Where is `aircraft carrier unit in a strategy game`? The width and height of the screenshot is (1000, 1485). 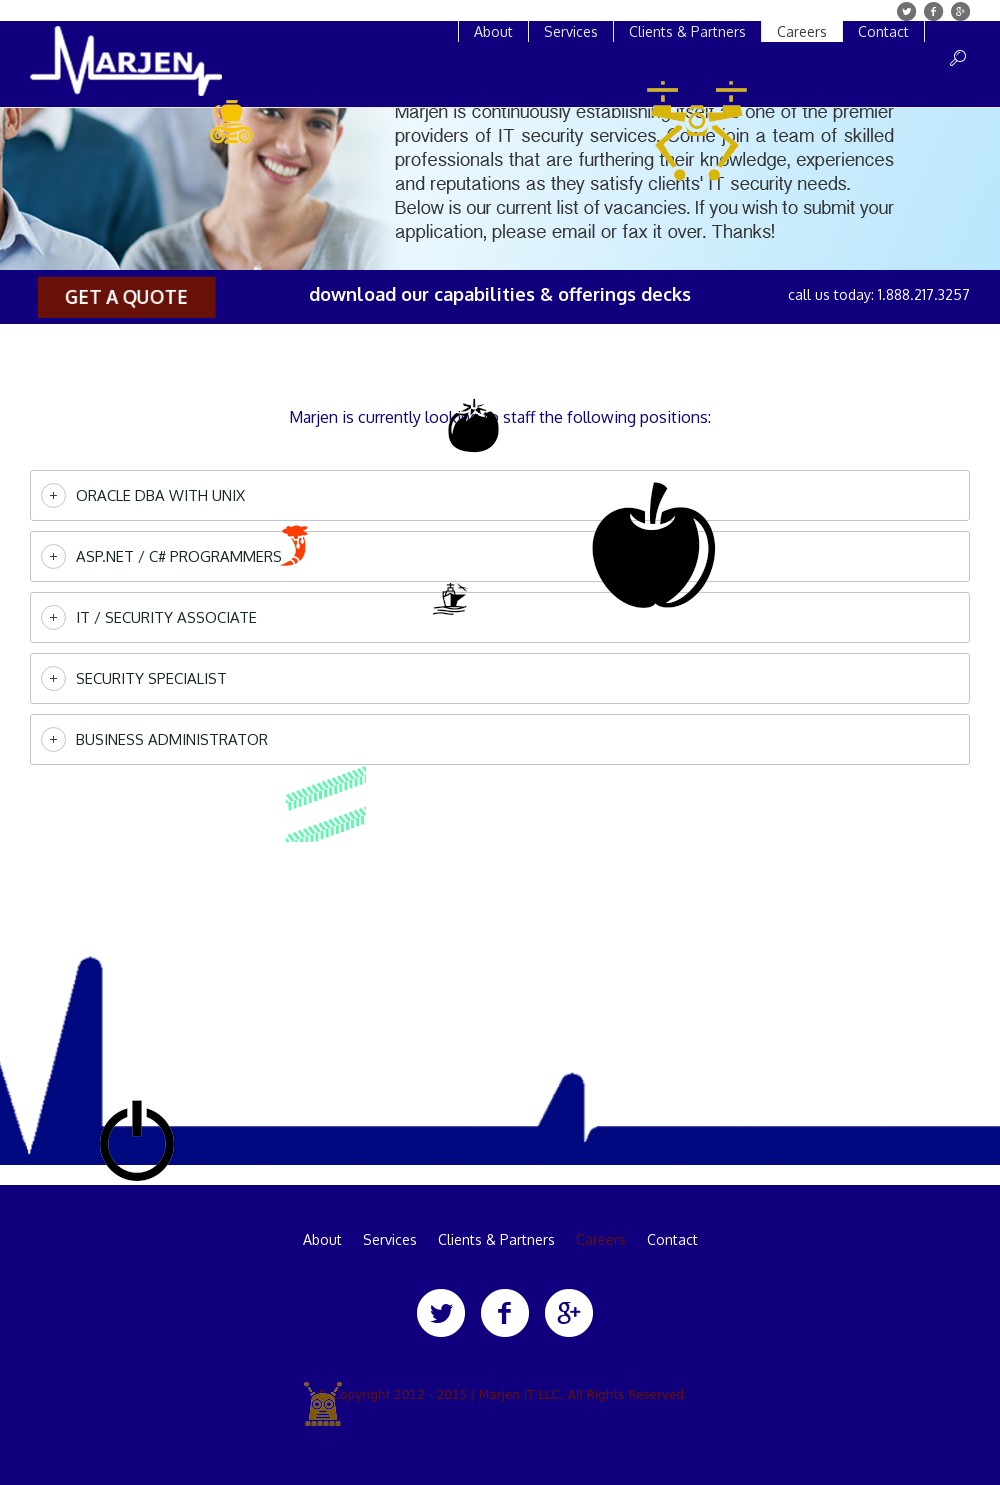 aircraft carrier unit in a strategy game is located at coordinates (450, 600).